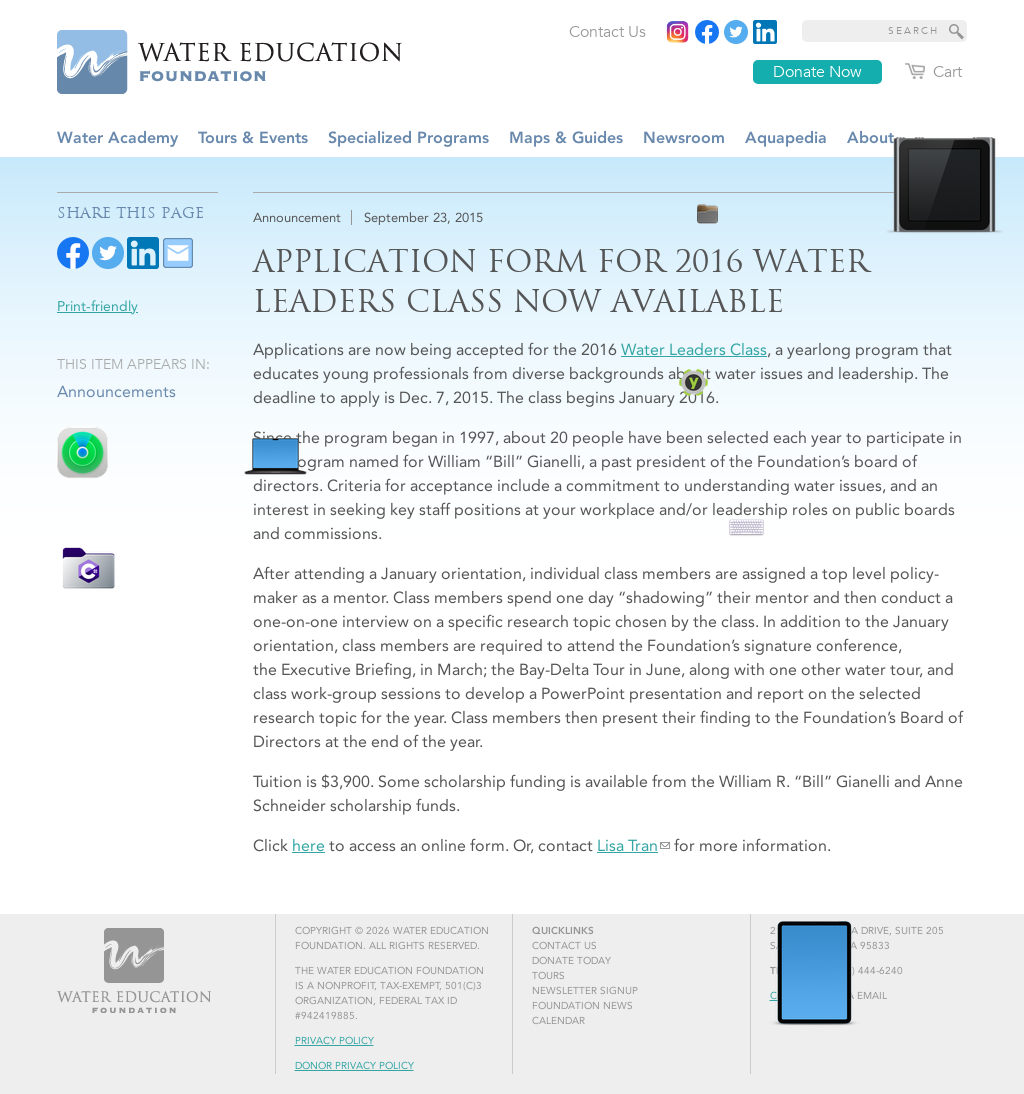 This screenshot has height=1094, width=1024. Describe the element at coordinates (693, 382) in the screenshot. I see `open YubiKey Manager application` at that location.